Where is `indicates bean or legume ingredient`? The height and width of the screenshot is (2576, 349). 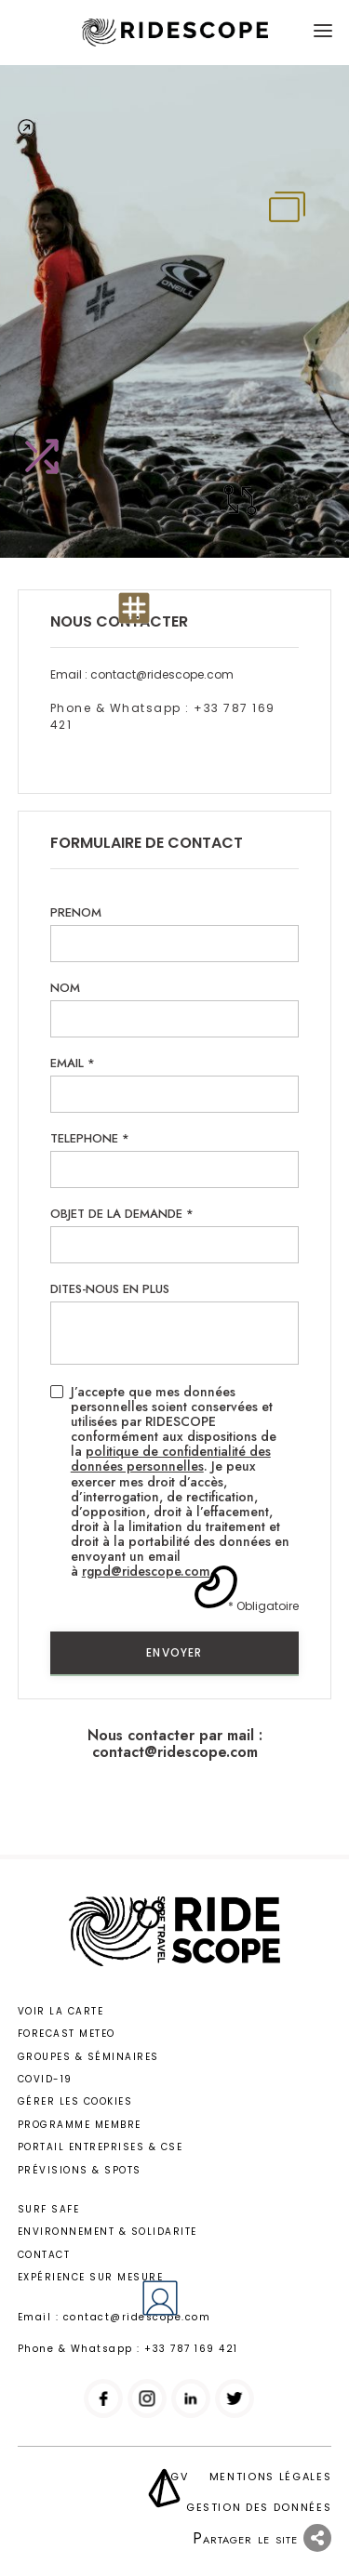 indicates bean or legume ingredient is located at coordinates (216, 1587).